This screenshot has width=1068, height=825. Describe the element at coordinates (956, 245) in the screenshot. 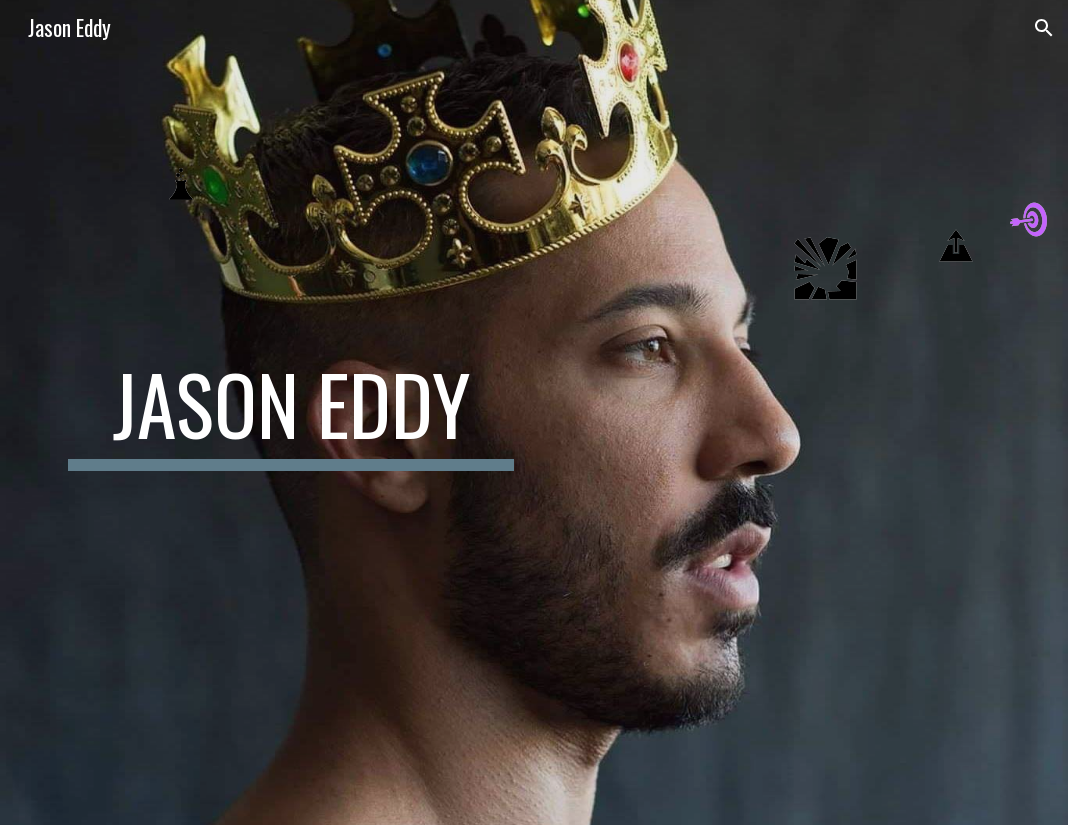

I see `play a card from your hand` at that location.